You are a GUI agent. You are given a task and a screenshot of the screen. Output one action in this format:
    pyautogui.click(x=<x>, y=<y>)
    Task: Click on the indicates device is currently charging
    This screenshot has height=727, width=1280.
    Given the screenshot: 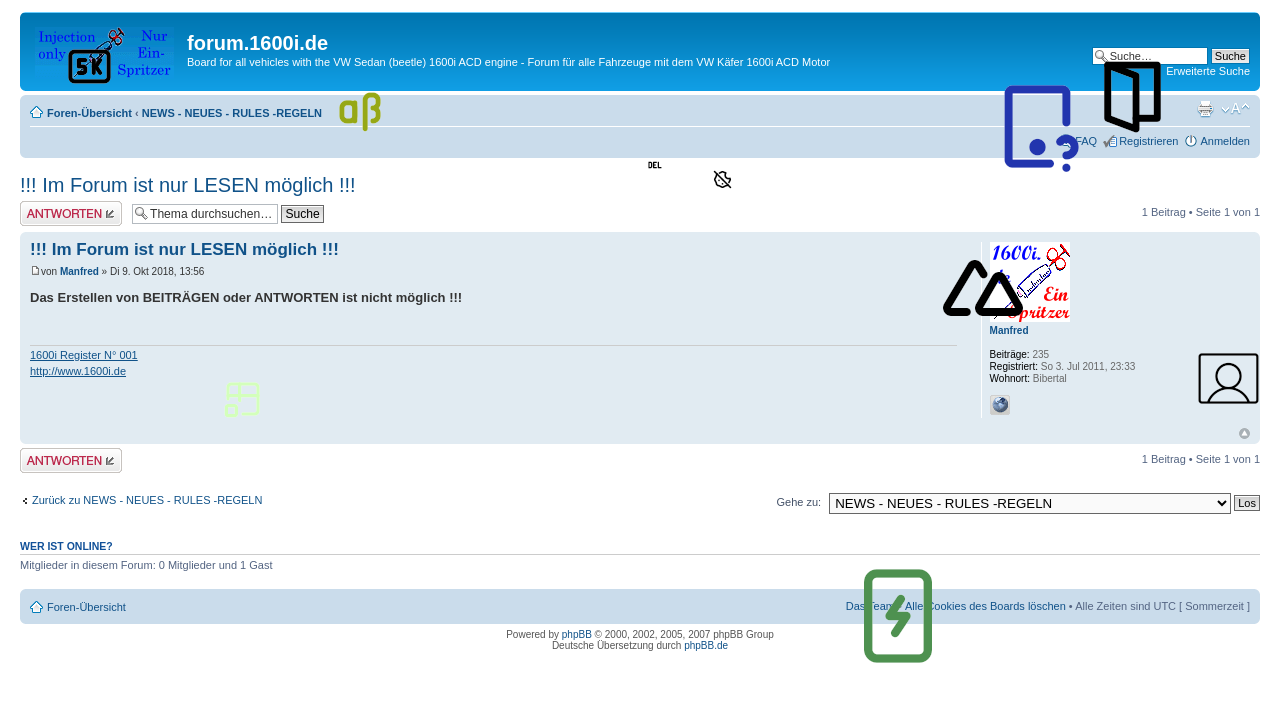 What is the action you would take?
    pyautogui.click(x=898, y=616)
    